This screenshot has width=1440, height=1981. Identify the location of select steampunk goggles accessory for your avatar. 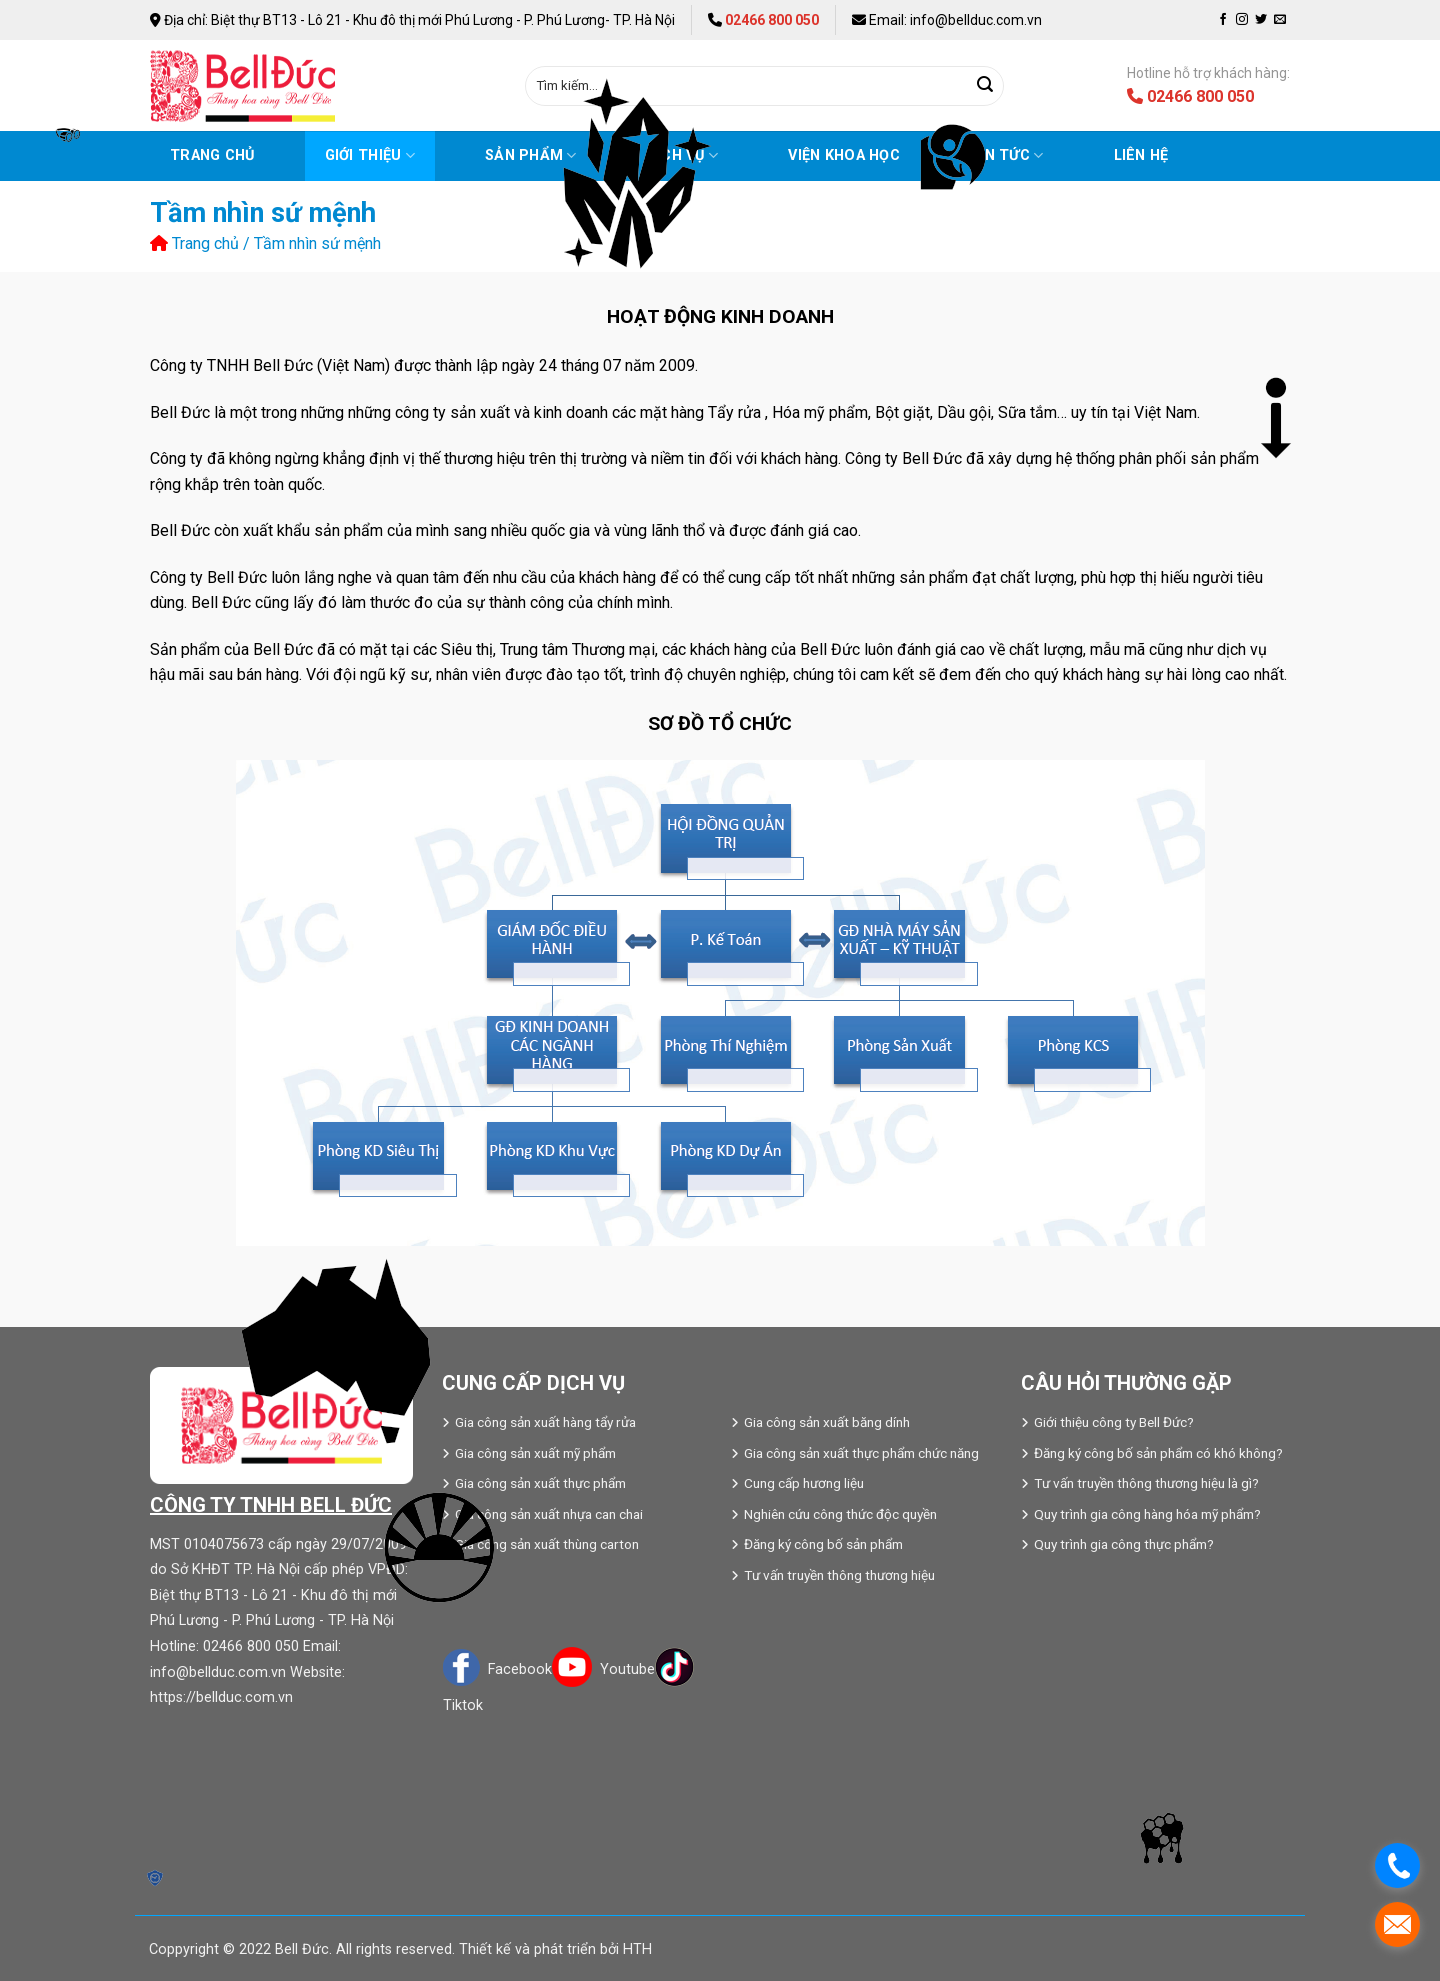
(68, 135).